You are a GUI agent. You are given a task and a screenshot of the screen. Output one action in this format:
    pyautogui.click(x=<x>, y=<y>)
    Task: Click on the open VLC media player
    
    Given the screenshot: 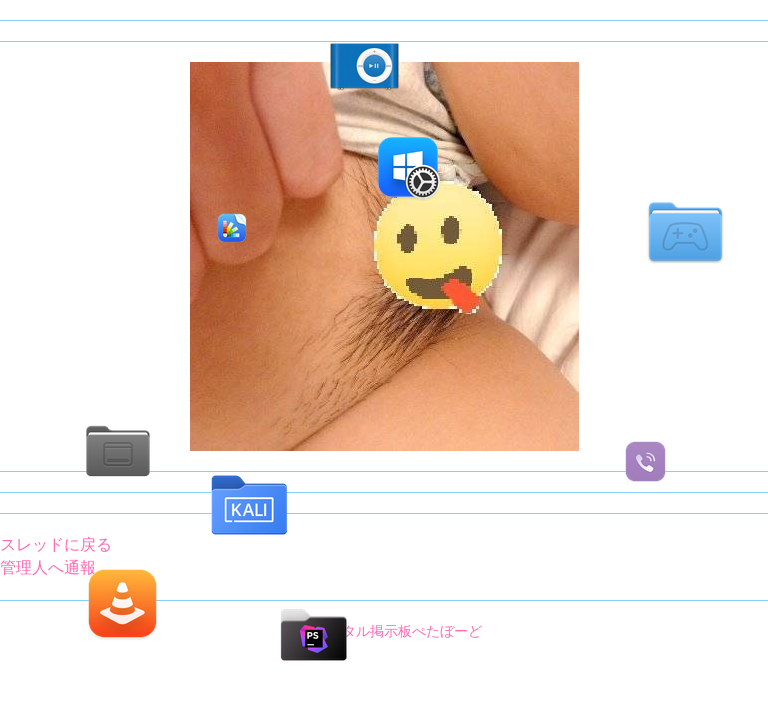 What is the action you would take?
    pyautogui.click(x=122, y=603)
    